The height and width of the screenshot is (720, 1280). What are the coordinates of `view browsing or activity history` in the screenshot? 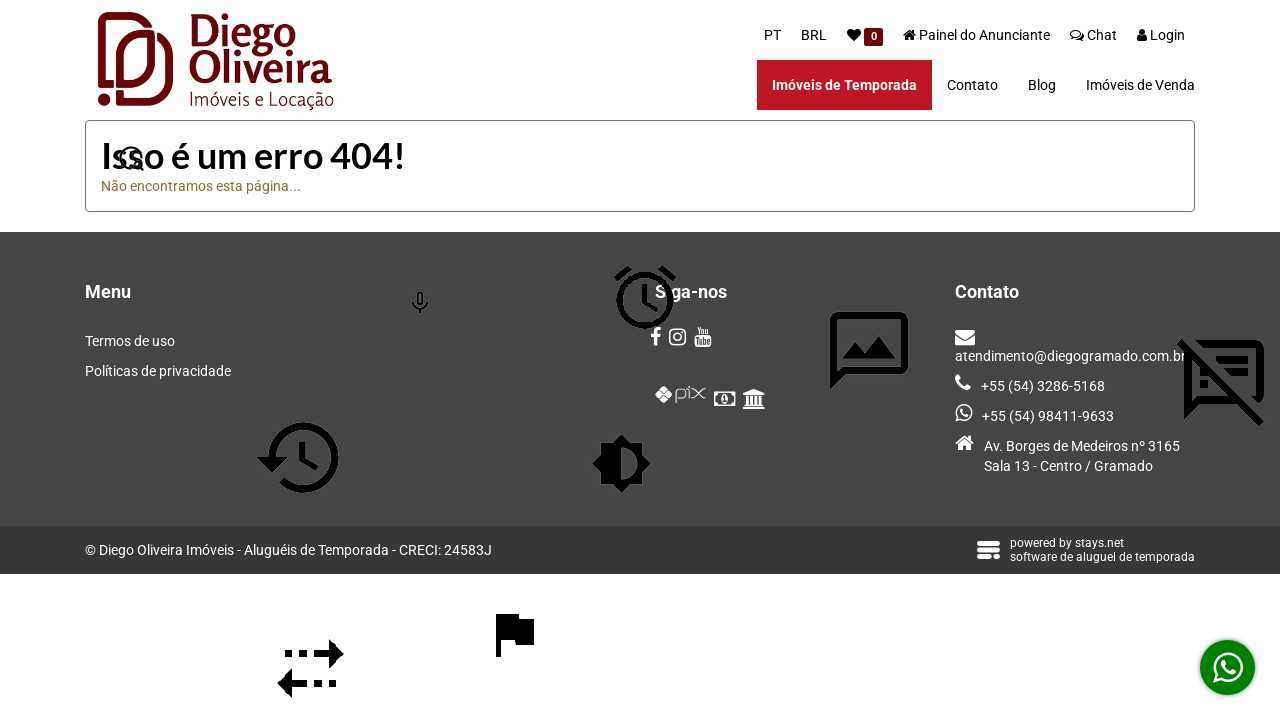 It's located at (299, 457).